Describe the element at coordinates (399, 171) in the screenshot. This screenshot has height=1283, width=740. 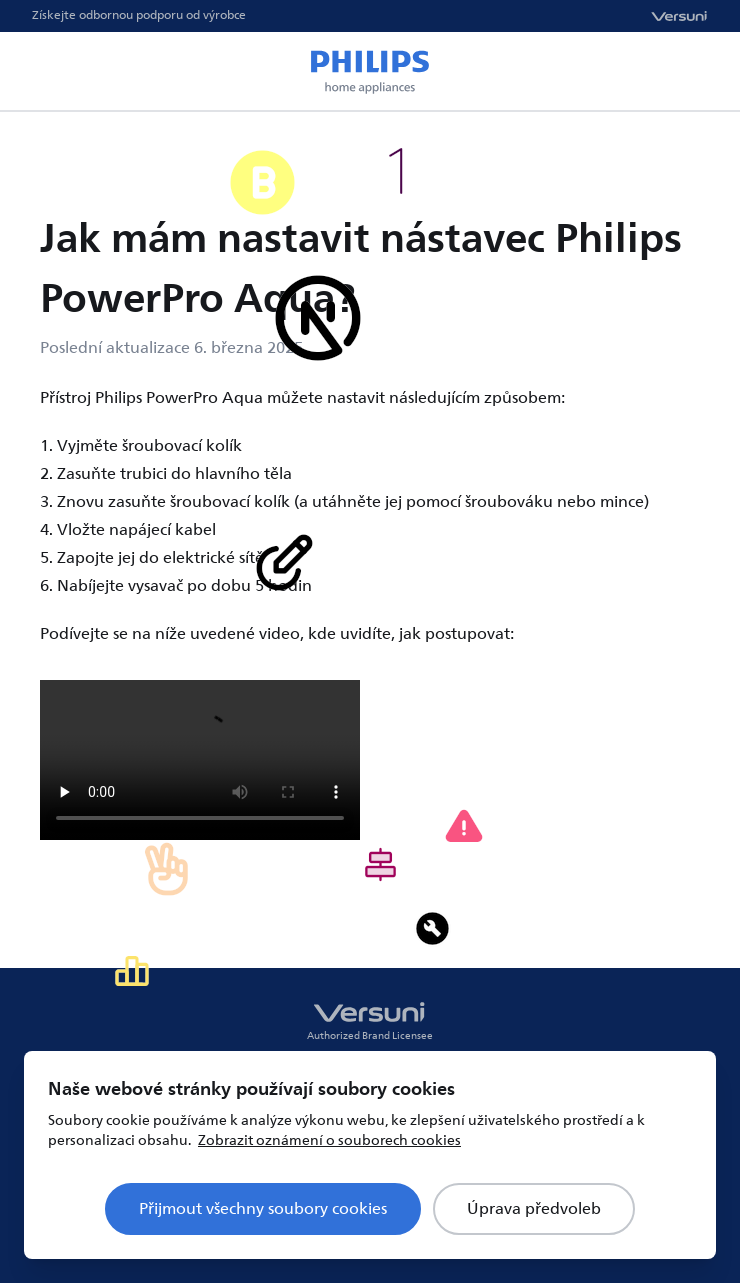
I see `indicates first place or top ranking` at that location.